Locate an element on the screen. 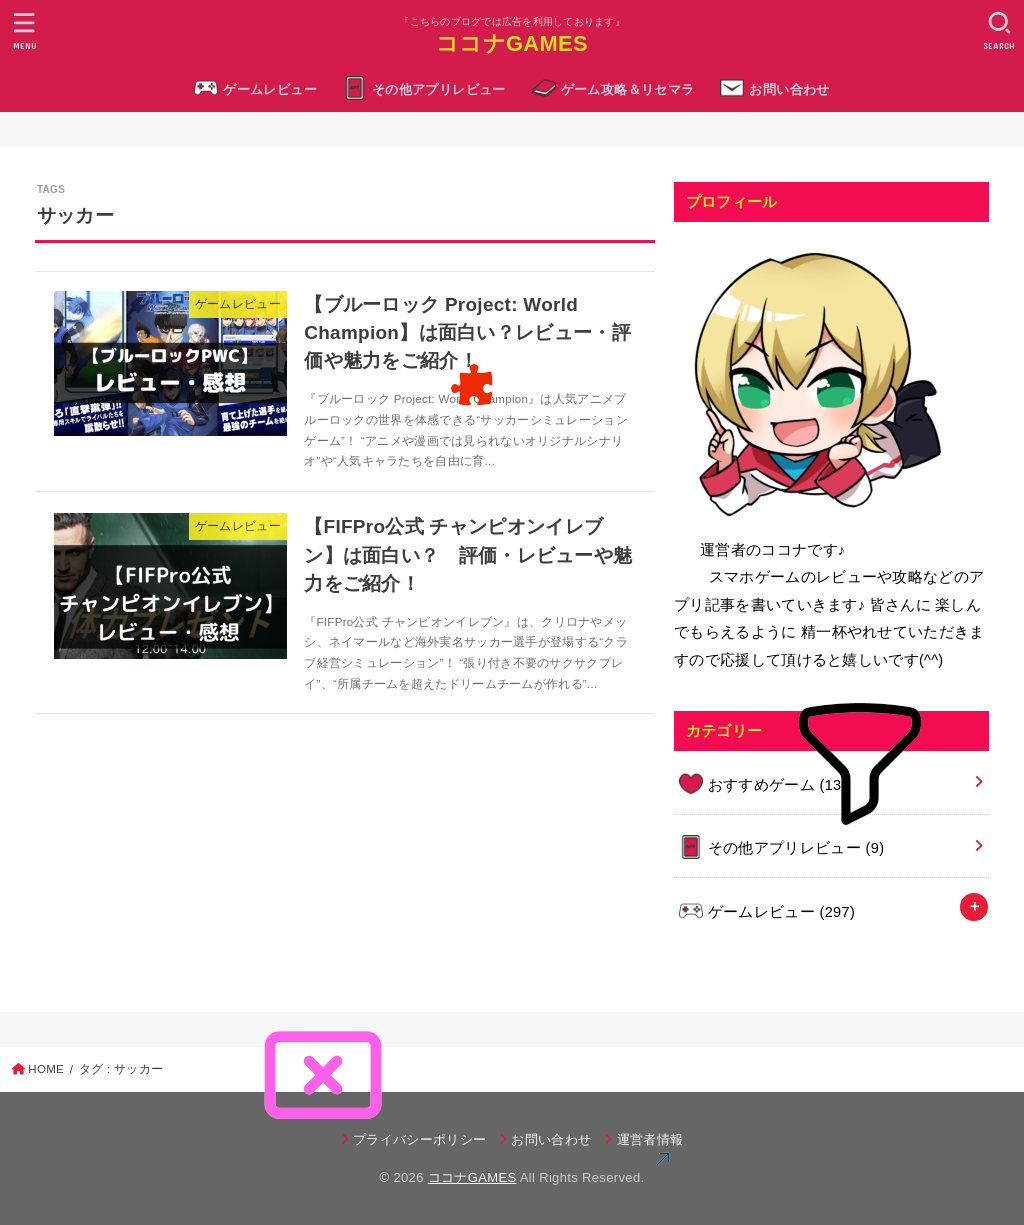 The image size is (1024, 1225). access plugins or extensions is located at coordinates (472, 385).